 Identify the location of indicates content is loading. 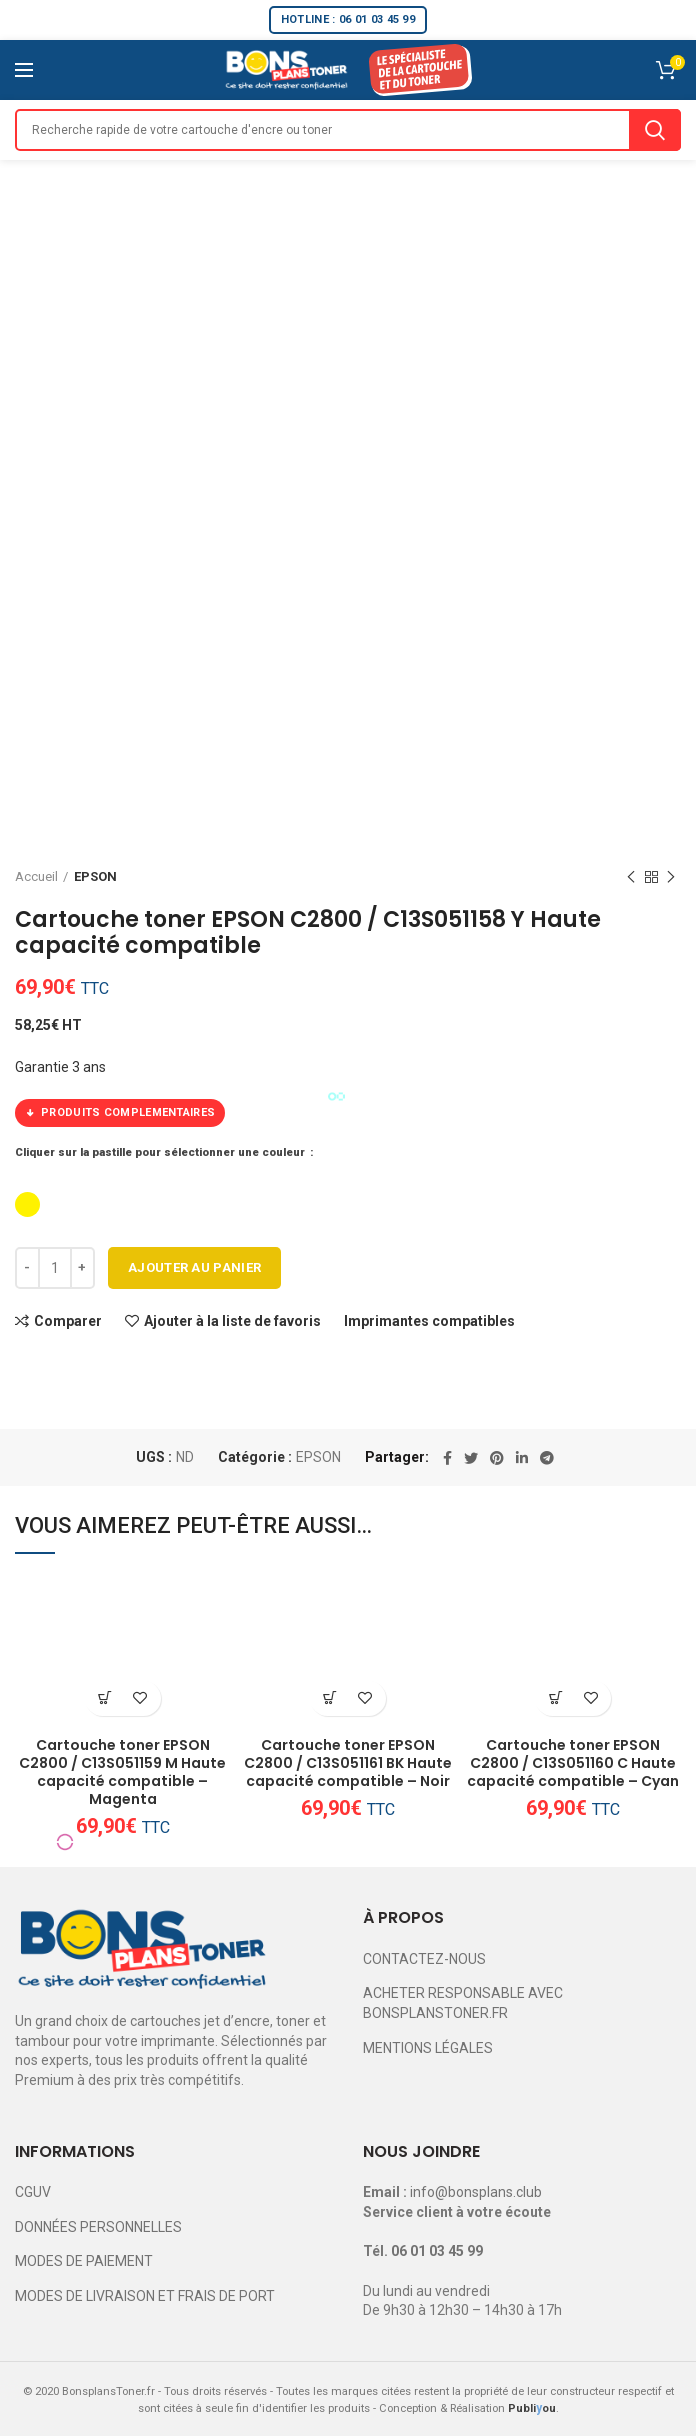
(65, 1842).